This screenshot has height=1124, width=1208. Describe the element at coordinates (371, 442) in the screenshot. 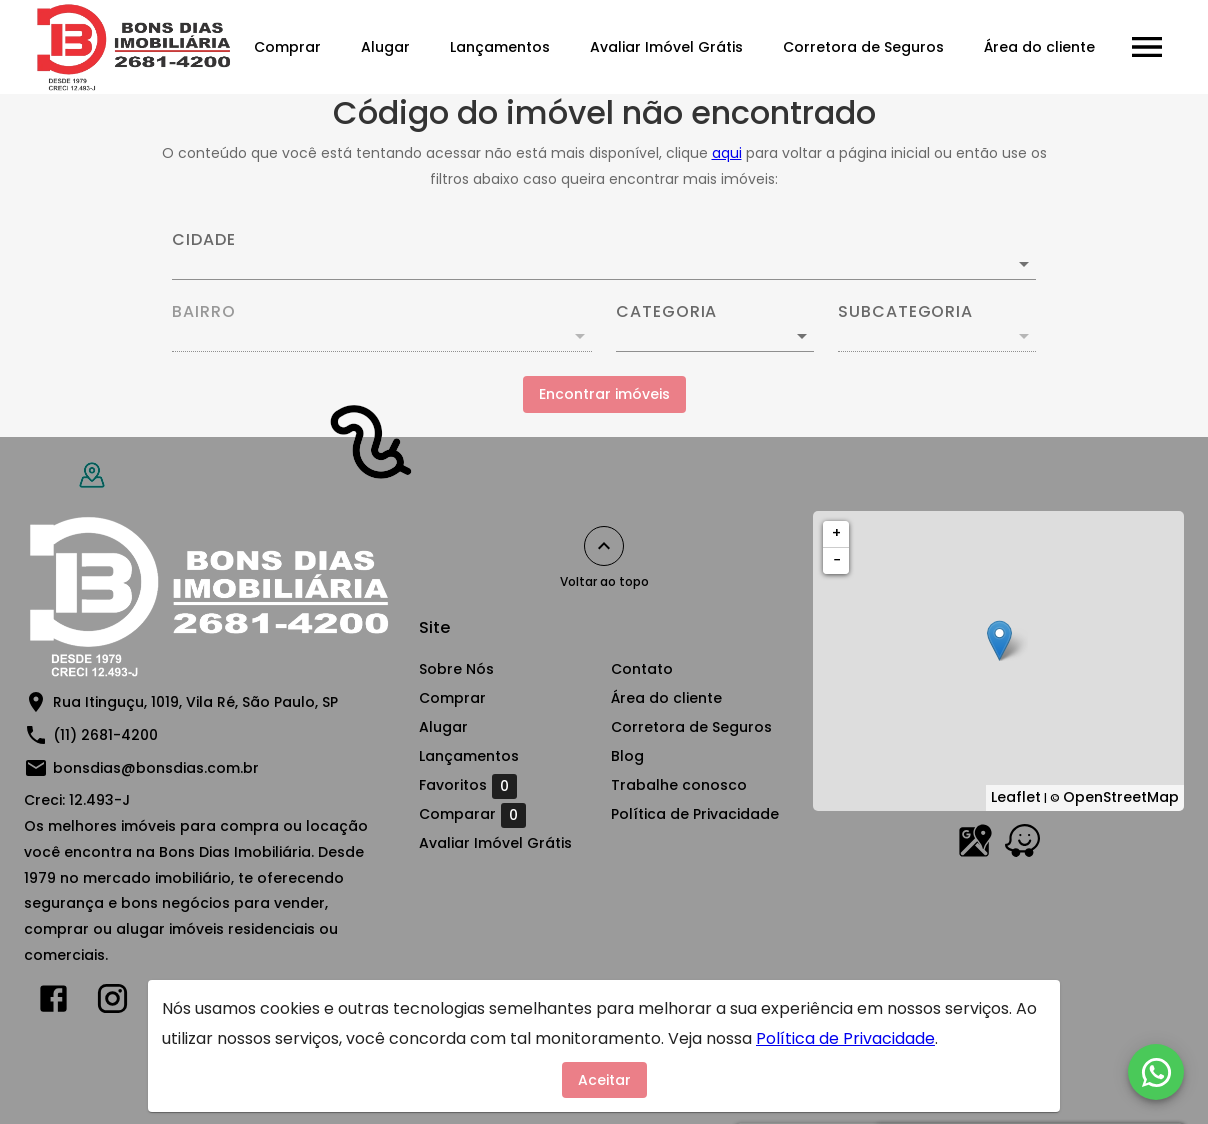

I see `indicates pest or malware detection` at that location.